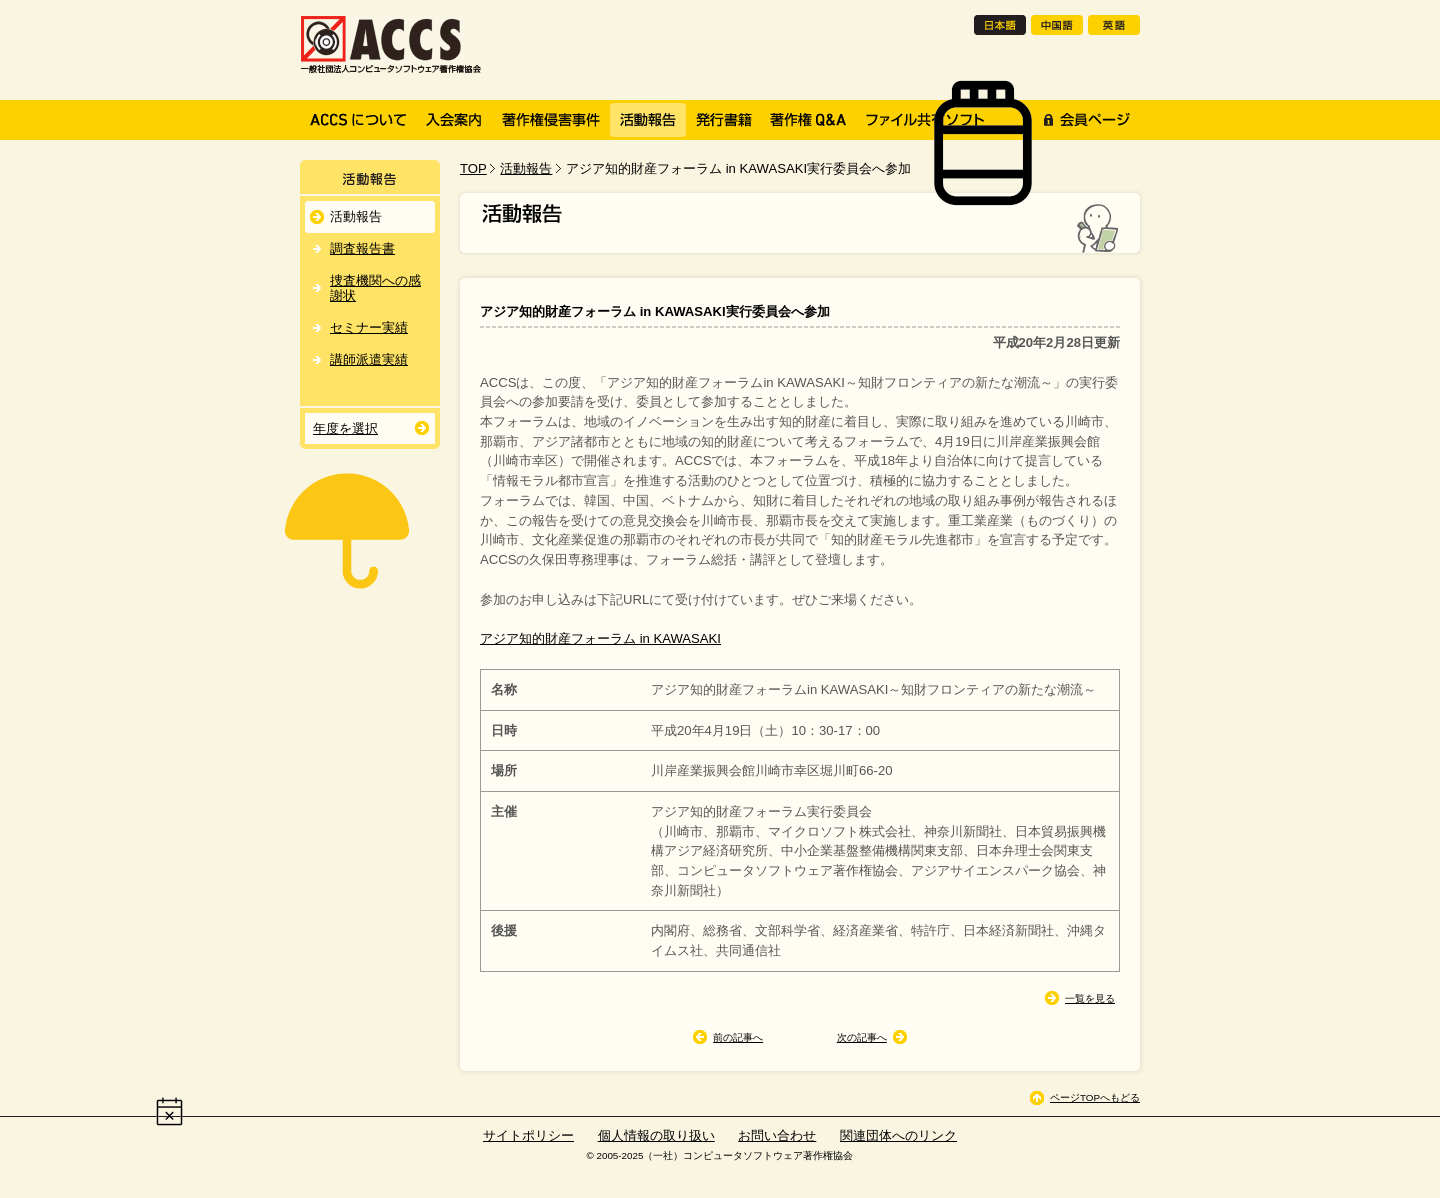  I want to click on cancel or delete an event, so click(169, 1112).